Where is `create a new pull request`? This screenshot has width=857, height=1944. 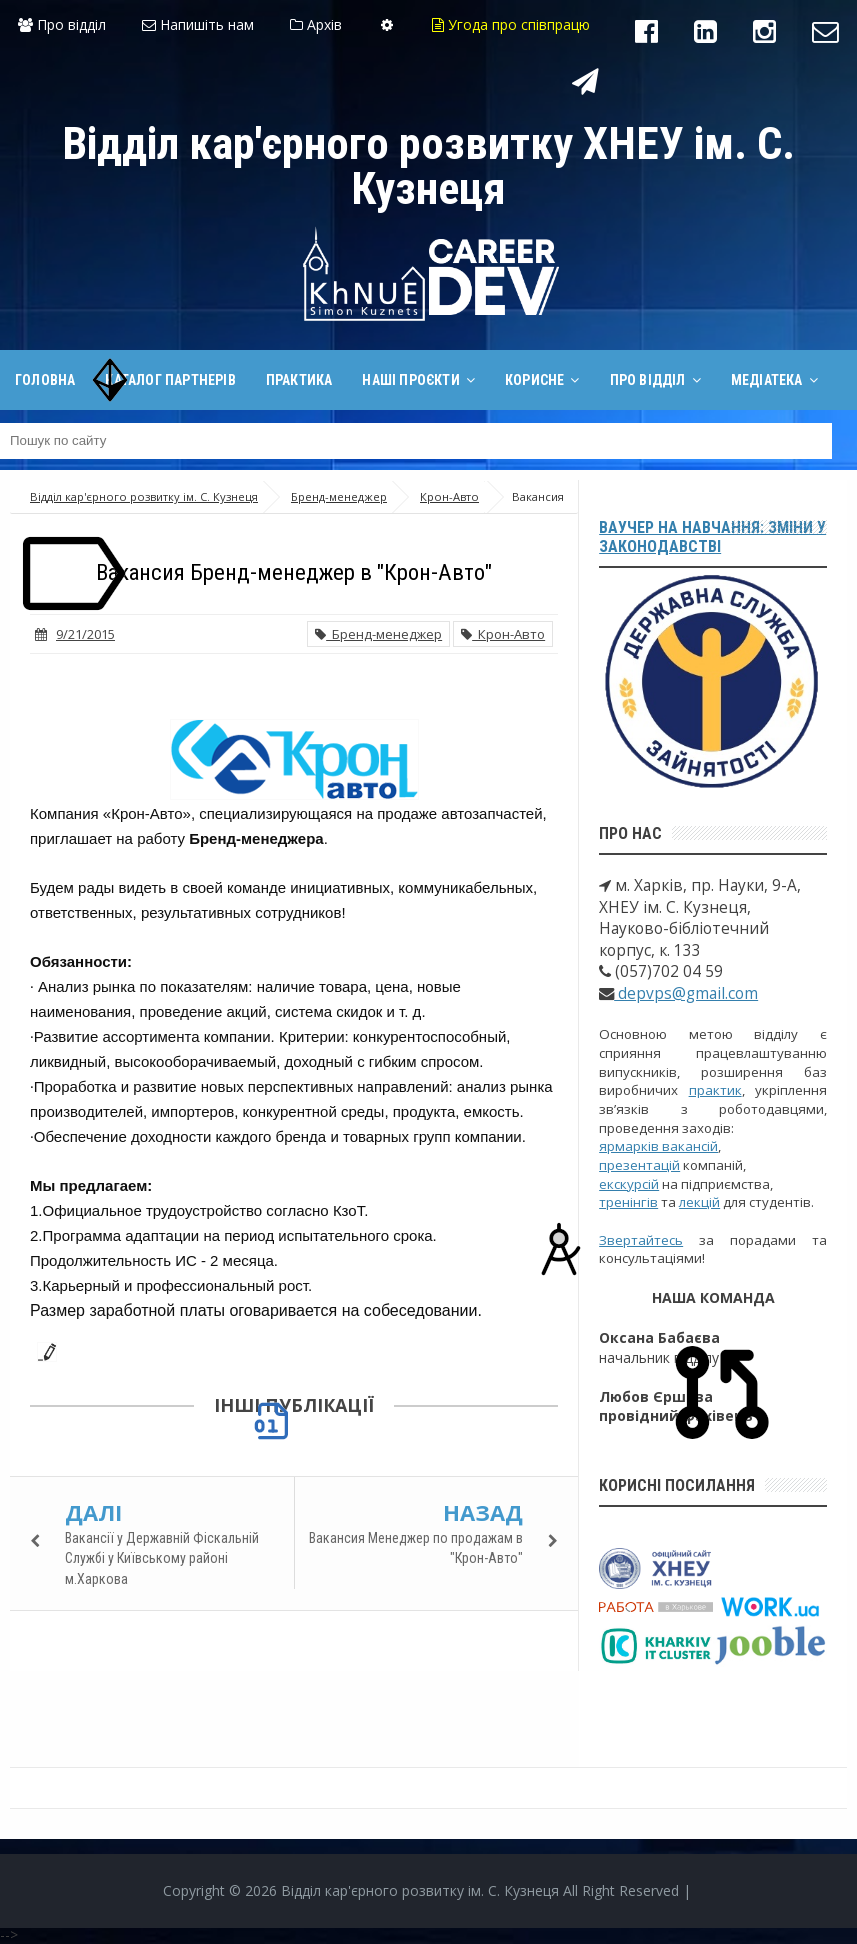 create a new pull request is located at coordinates (718, 1392).